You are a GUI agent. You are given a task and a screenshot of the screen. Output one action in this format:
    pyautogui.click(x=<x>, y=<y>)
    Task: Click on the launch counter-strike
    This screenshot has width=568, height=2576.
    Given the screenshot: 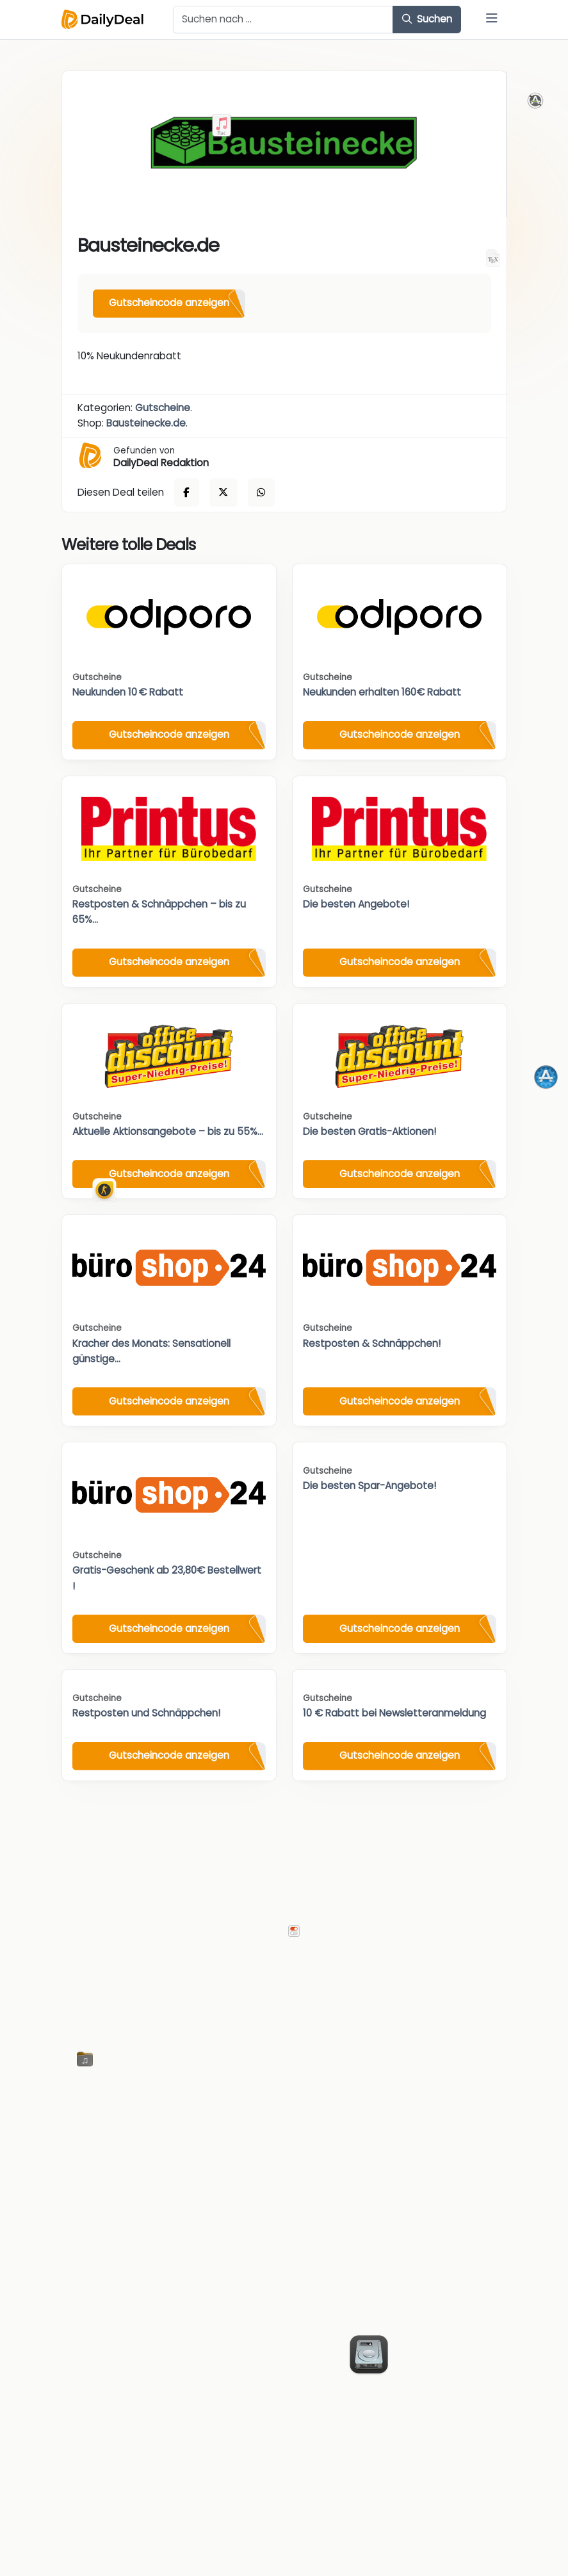 What is the action you would take?
    pyautogui.click(x=104, y=1190)
    